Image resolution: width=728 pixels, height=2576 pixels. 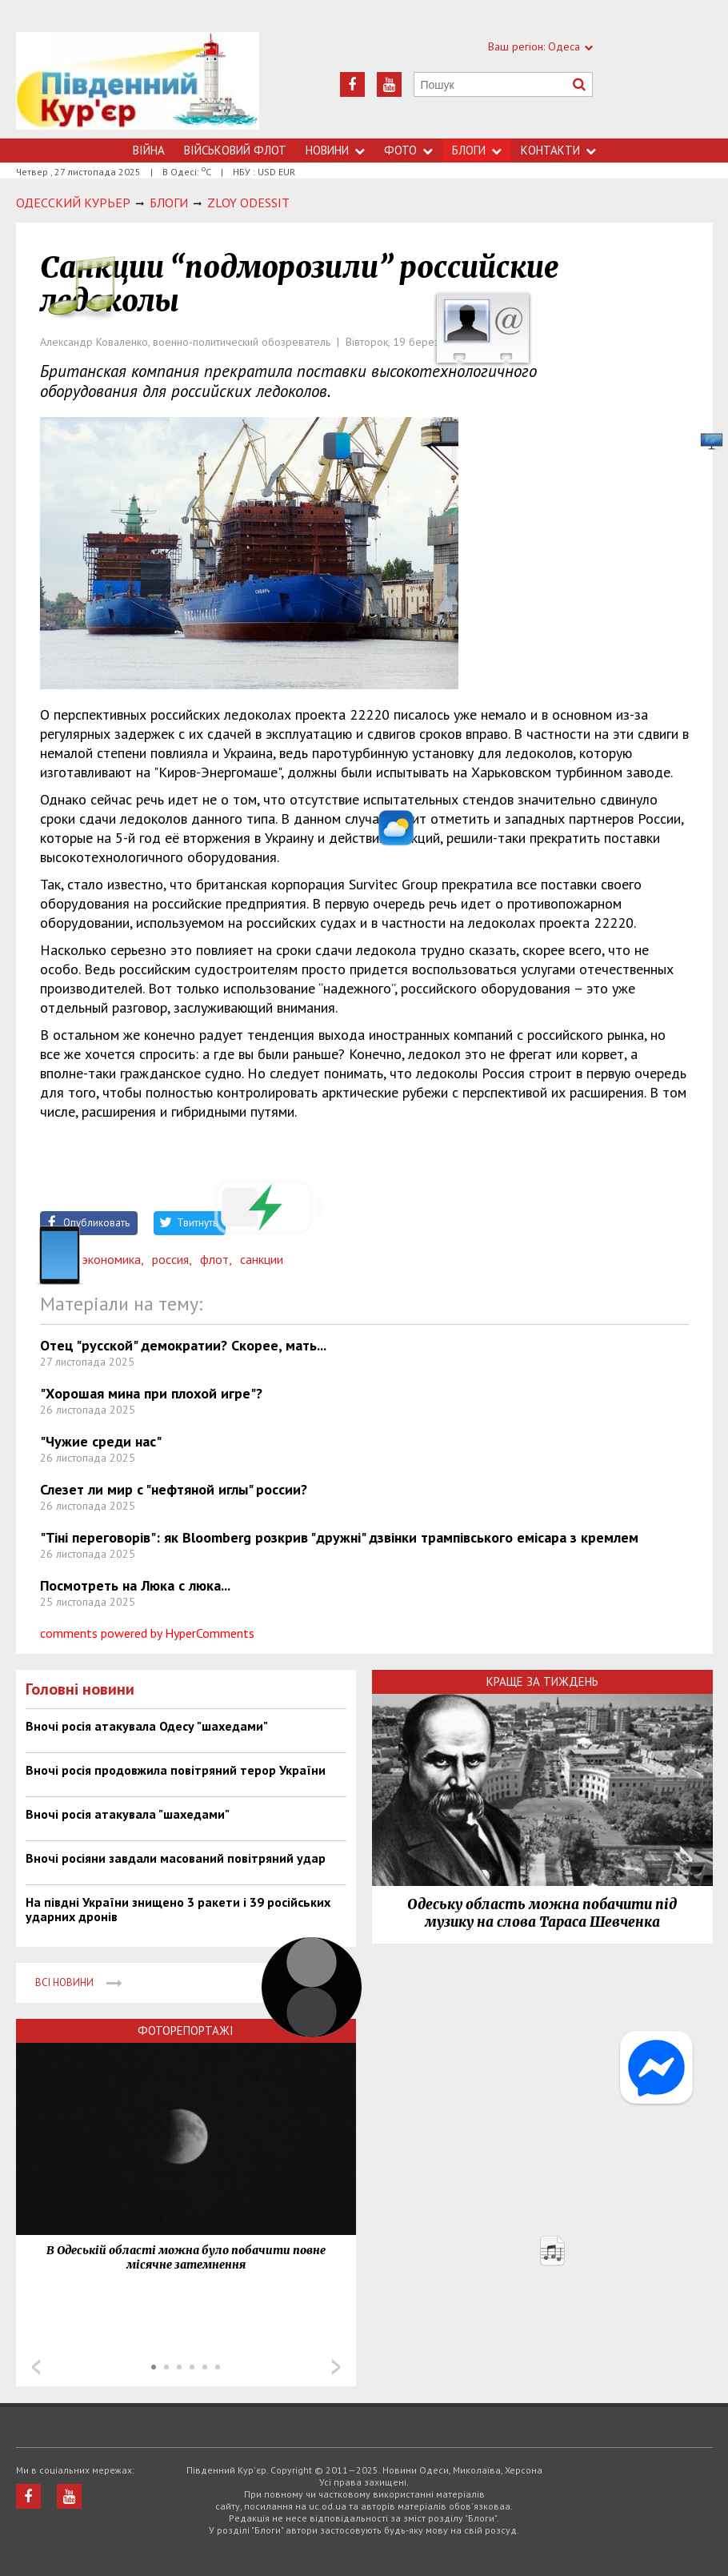 What do you see at coordinates (711, 439) in the screenshot?
I see `display settings for connected monitor` at bounding box center [711, 439].